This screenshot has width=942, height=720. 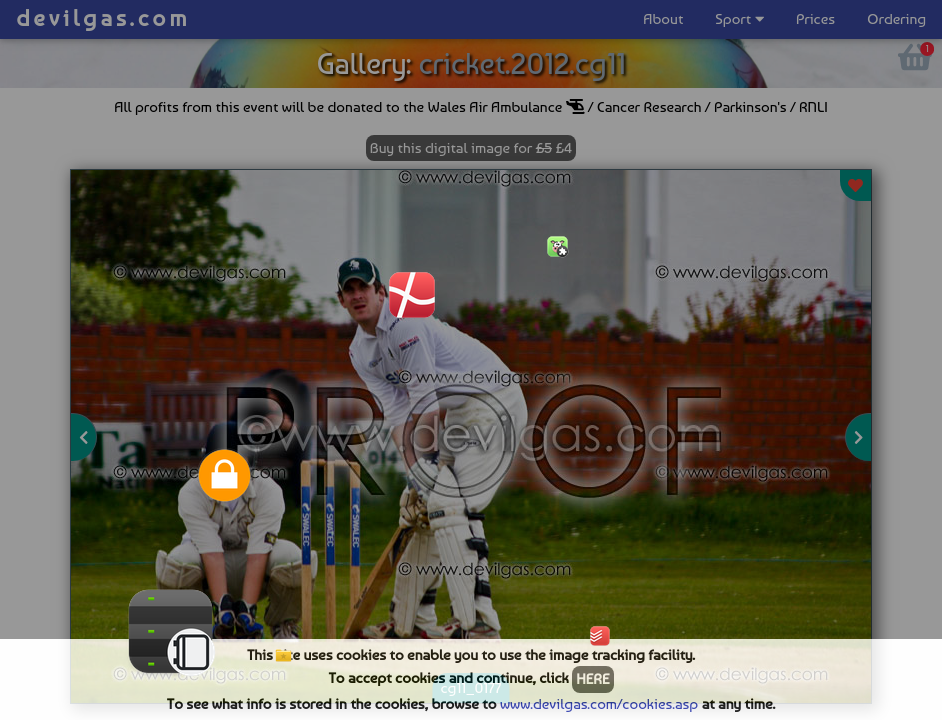 What do you see at coordinates (170, 631) in the screenshot?
I see `configure ldap server connection settings` at bounding box center [170, 631].